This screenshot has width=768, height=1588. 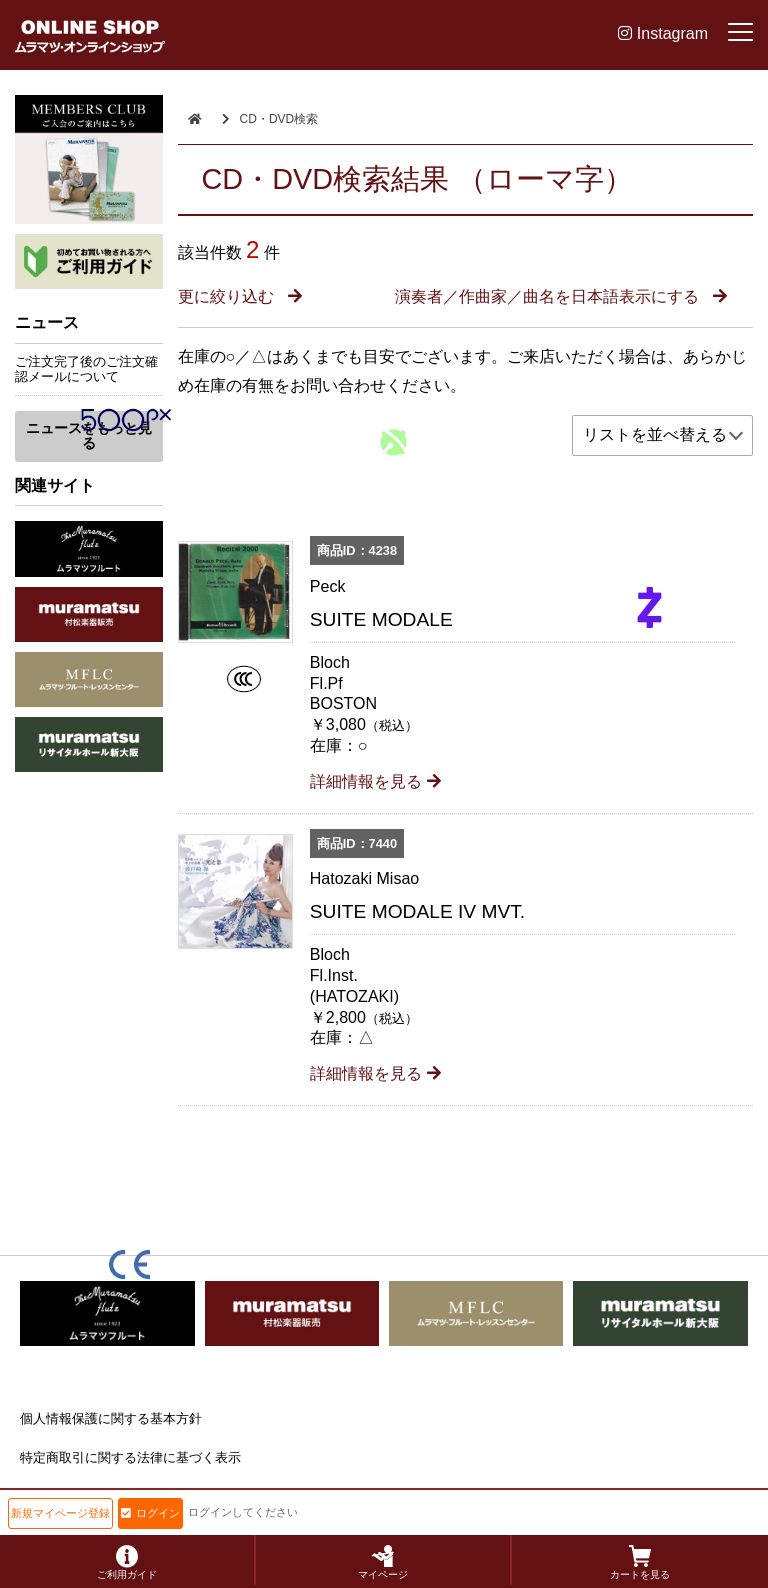 I want to click on view notifications, so click(x=393, y=442).